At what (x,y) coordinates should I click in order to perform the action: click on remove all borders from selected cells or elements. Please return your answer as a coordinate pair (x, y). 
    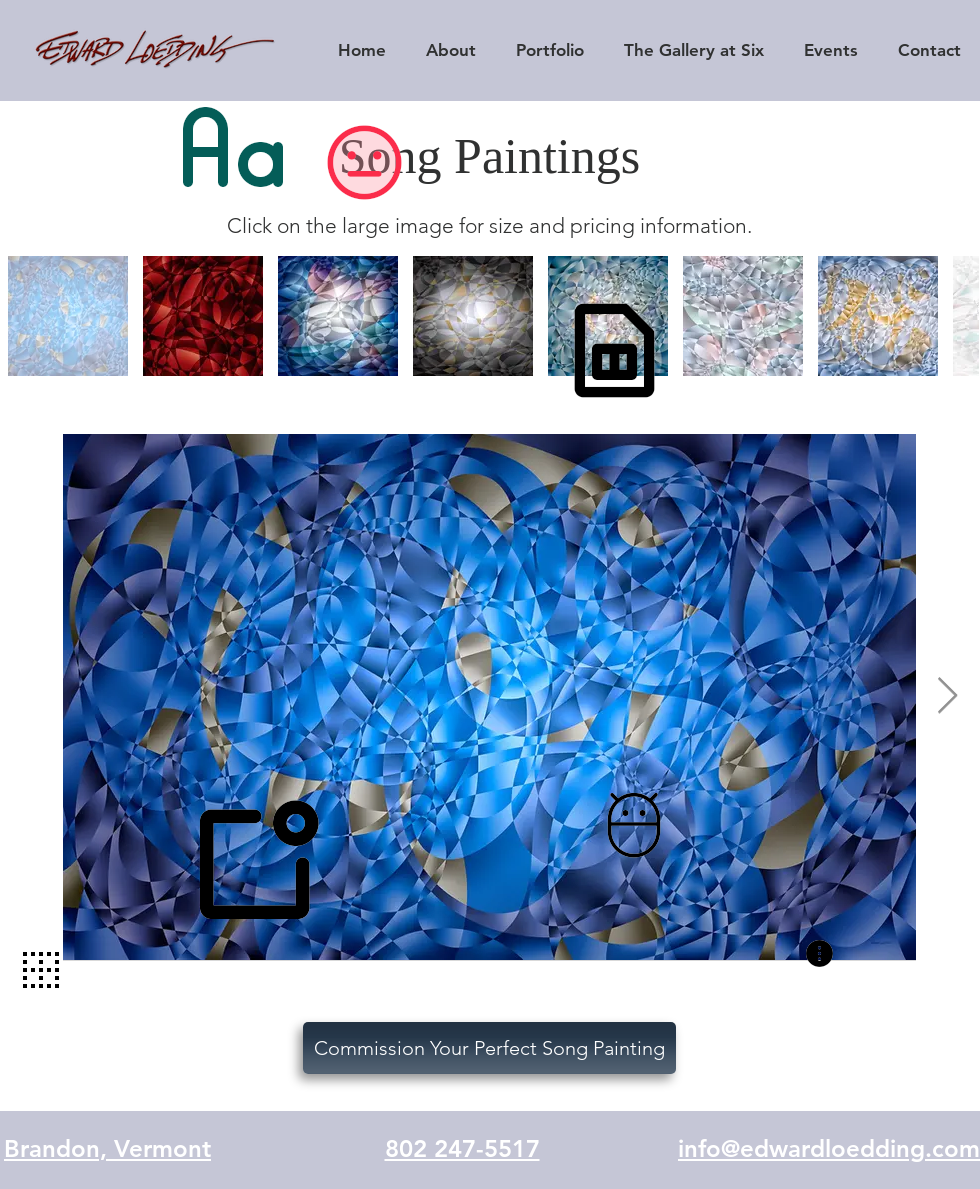
    Looking at the image, I should click on (41, 970).